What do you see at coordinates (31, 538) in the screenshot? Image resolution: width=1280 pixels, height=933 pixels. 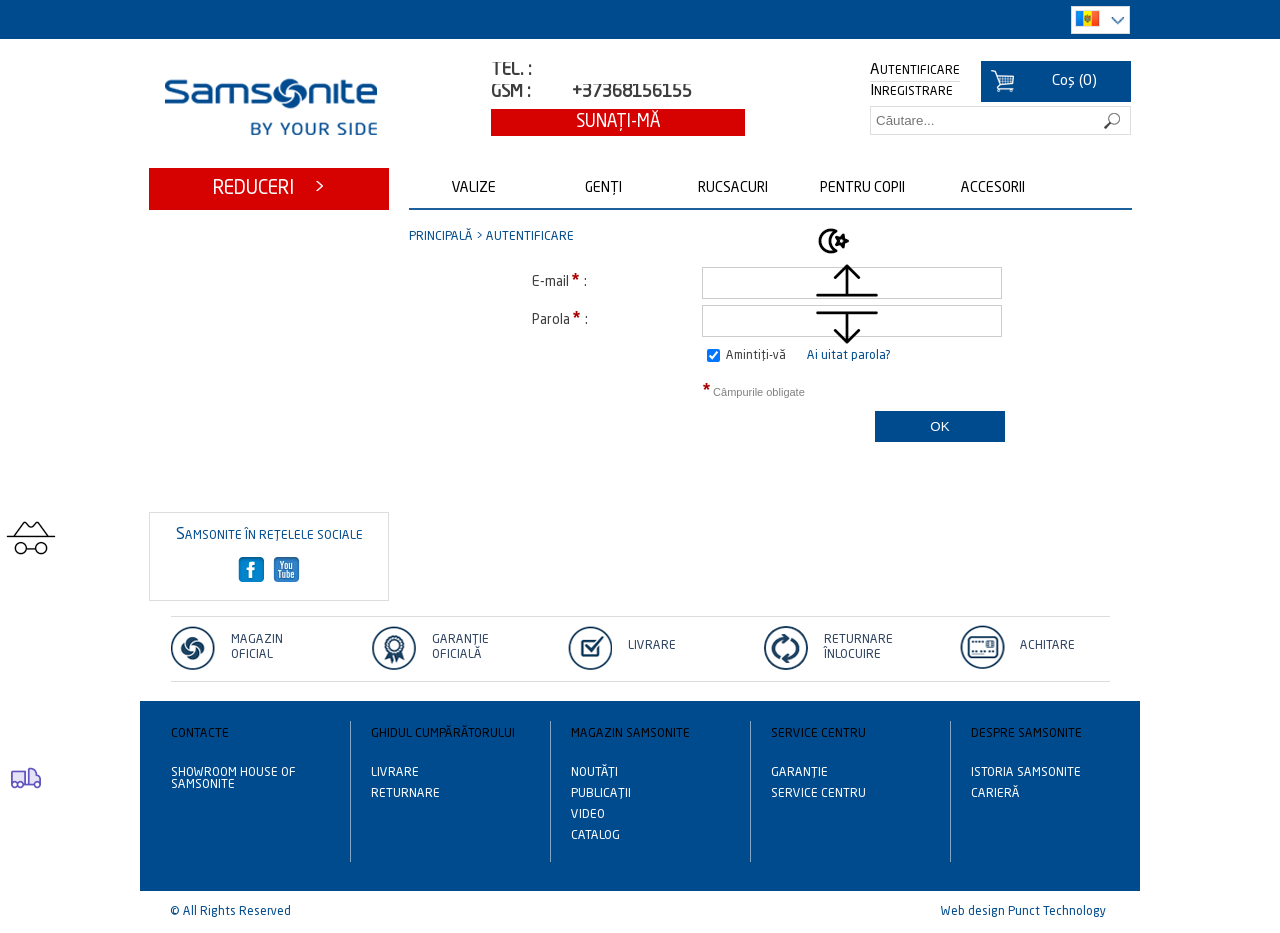 I see `enable incognito or private browsing mode` at bounding box center [31, 538].